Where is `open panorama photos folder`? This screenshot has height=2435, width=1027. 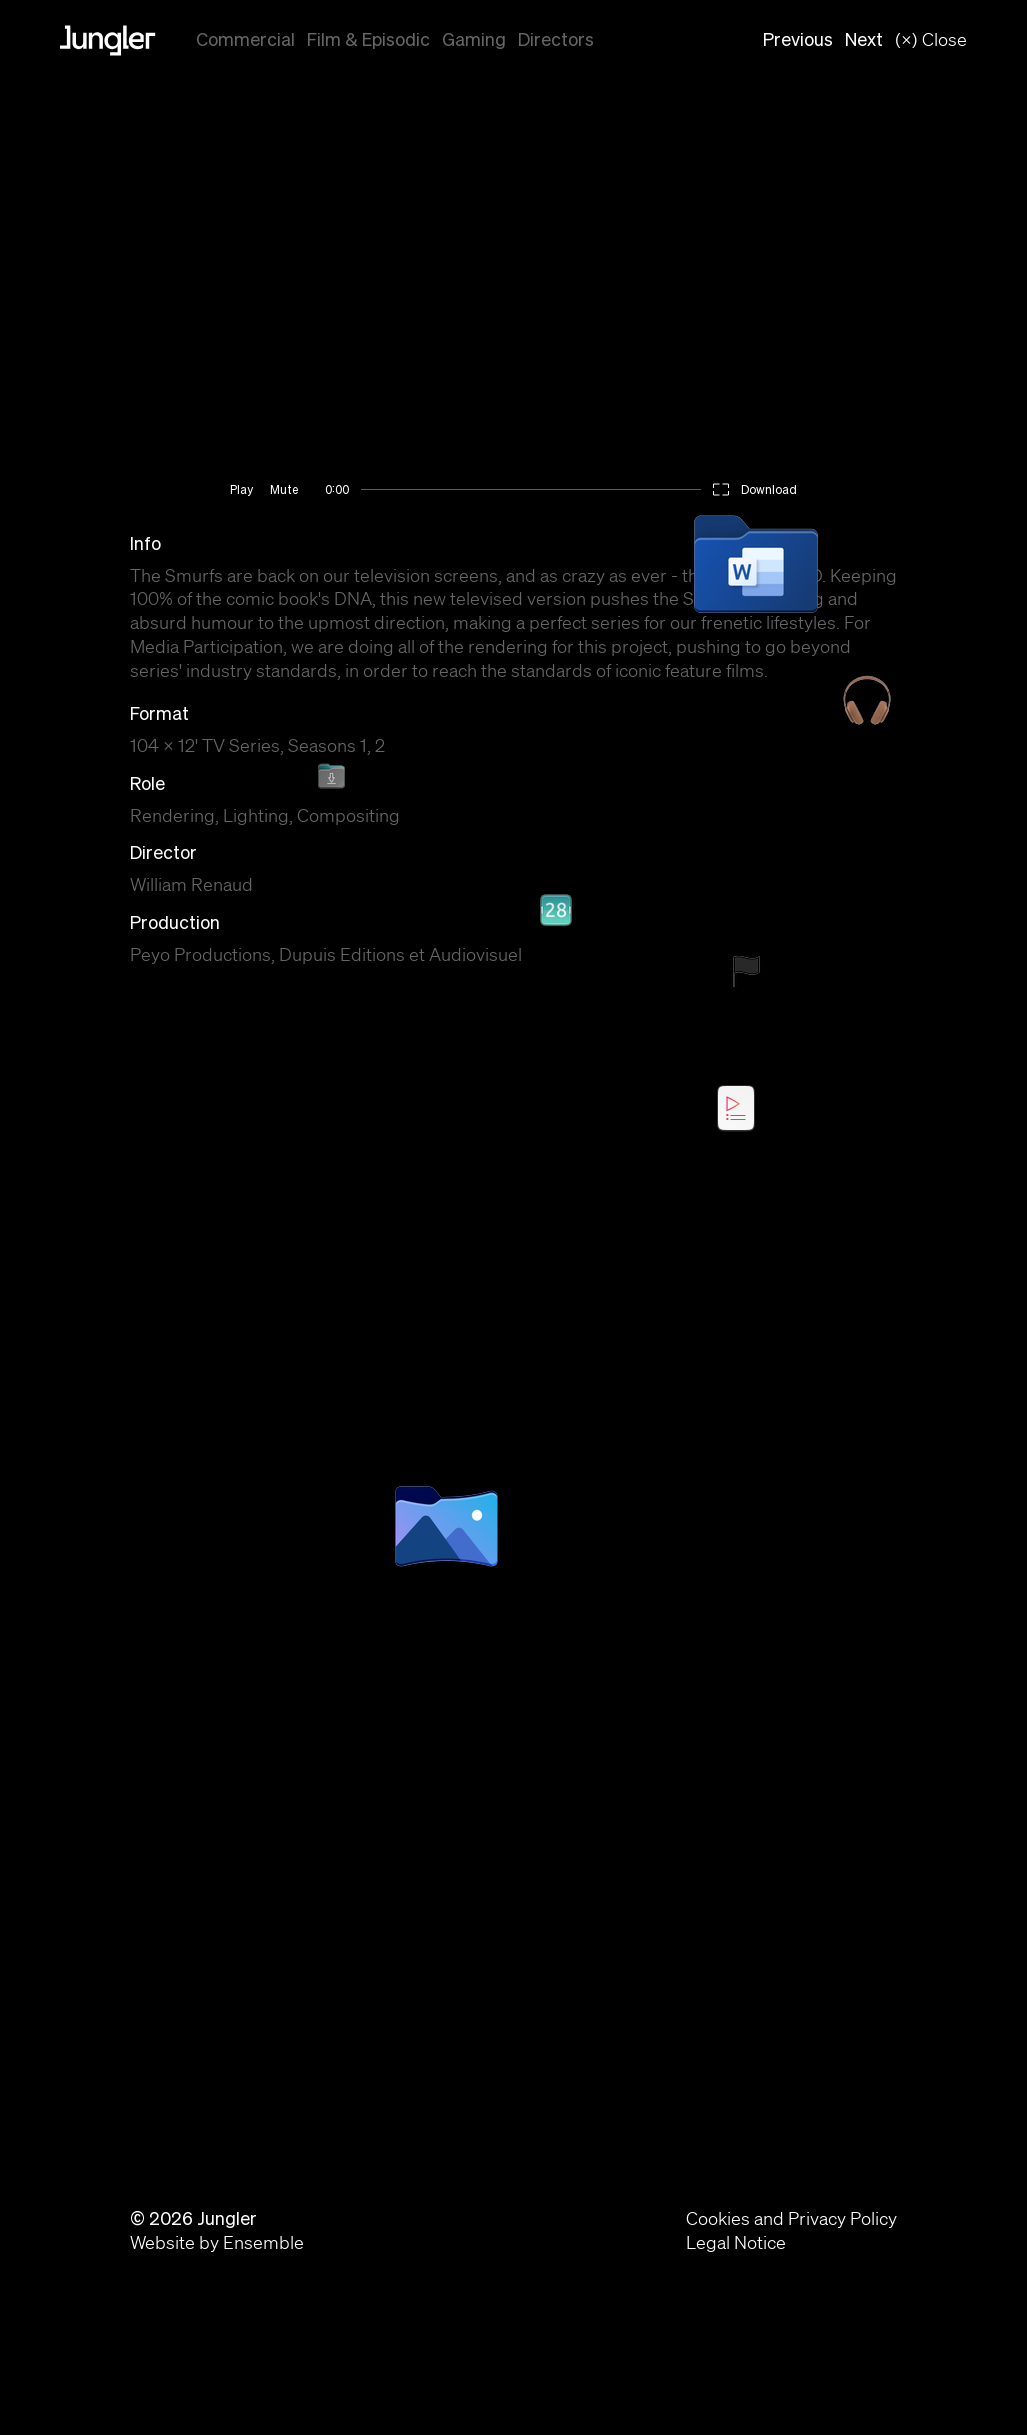
open panorama photos folder is located at coordinates (446, 1529).